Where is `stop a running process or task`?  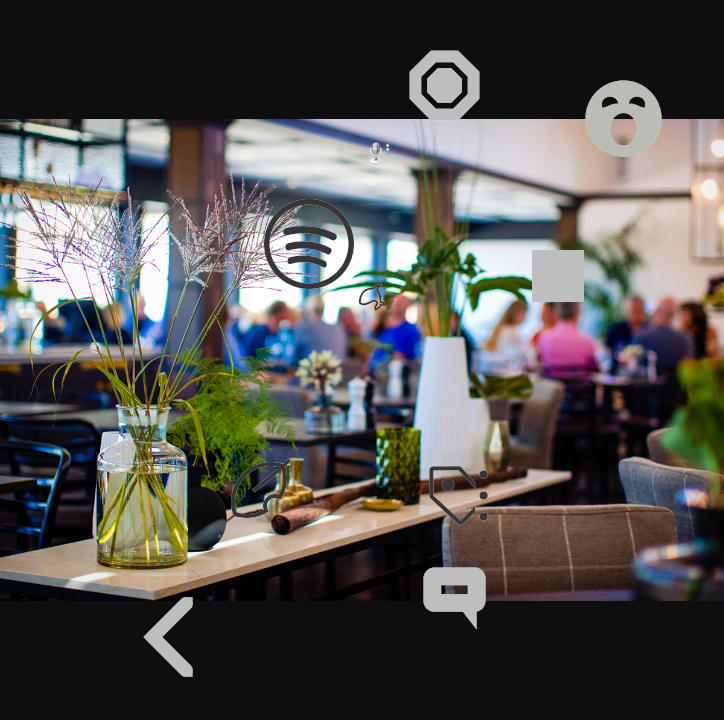 stop a running process or task is located at coordinates (444, 85).